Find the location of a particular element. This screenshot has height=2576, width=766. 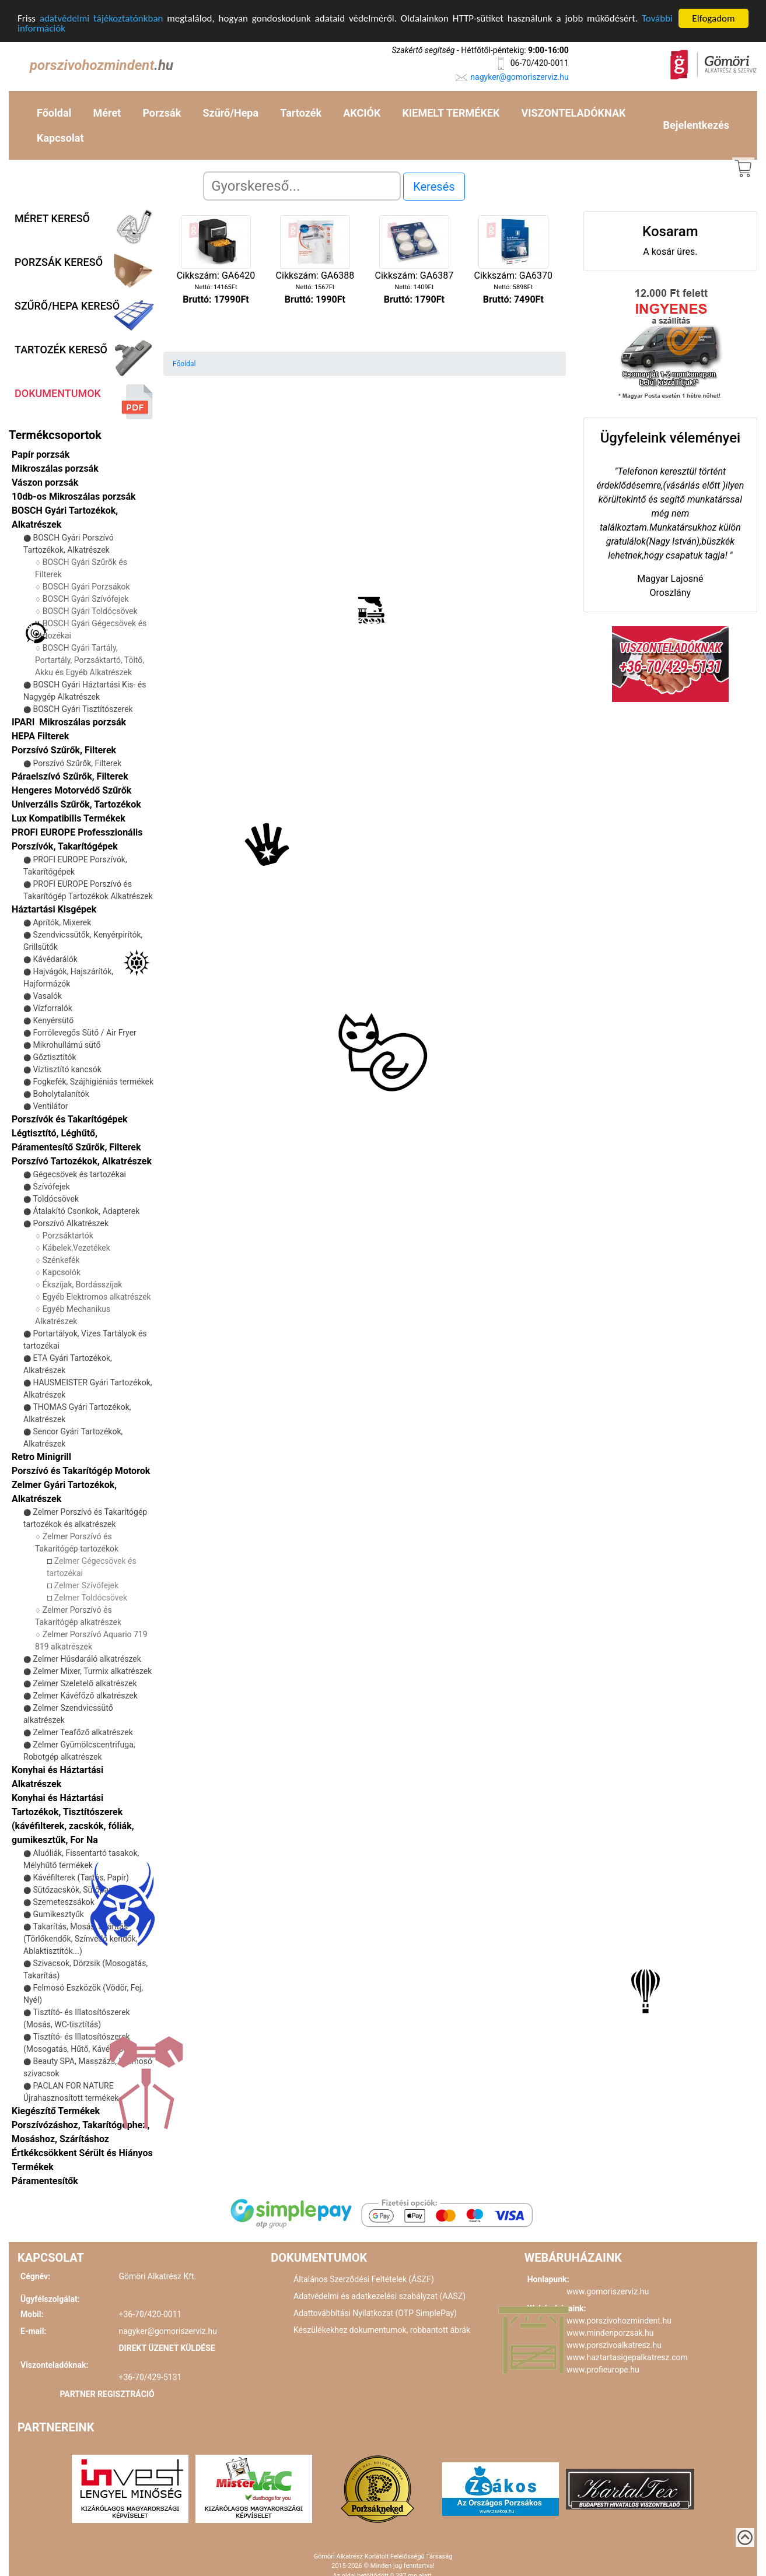

access train or railway games is located at coordinates (371, 610).